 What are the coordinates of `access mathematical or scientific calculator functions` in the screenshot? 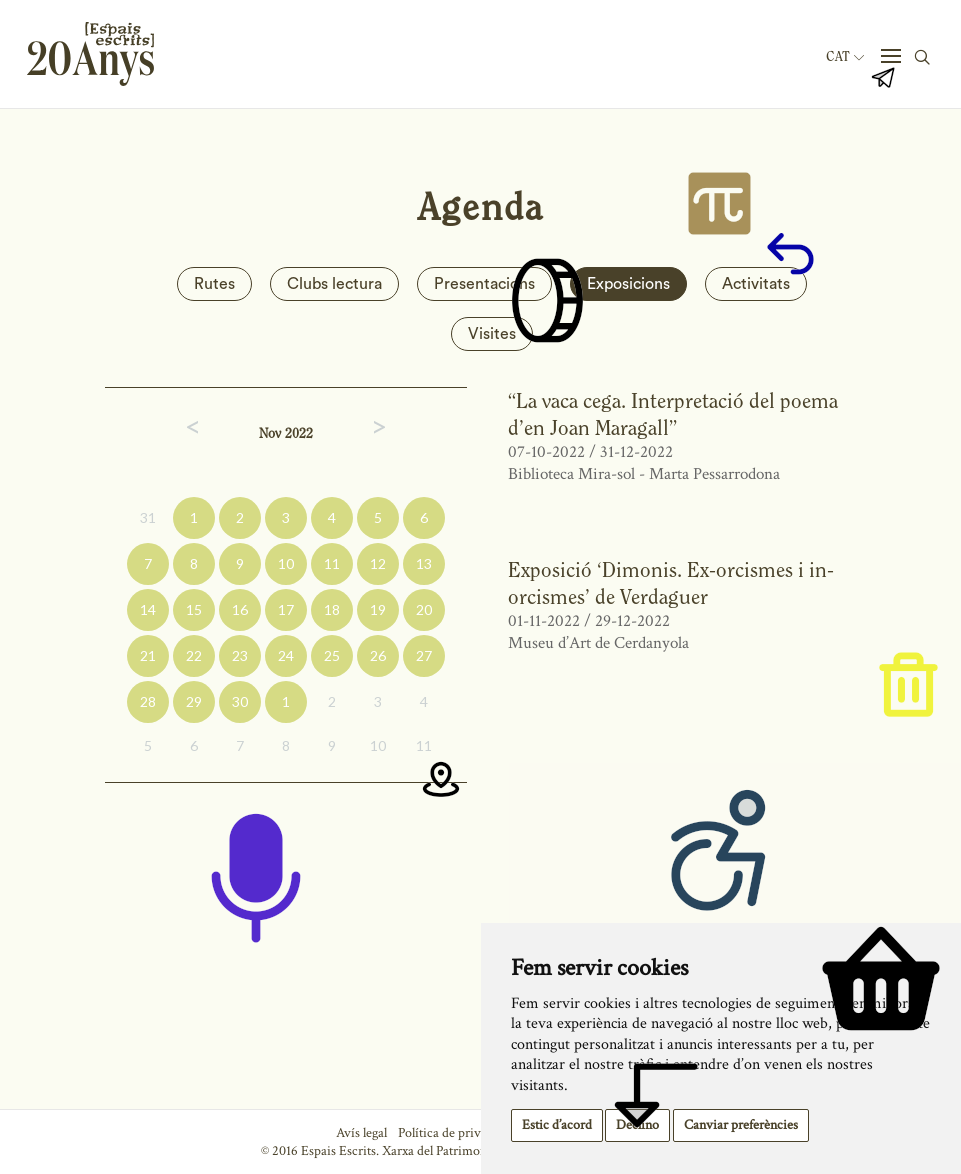 It's located at (719, 203).